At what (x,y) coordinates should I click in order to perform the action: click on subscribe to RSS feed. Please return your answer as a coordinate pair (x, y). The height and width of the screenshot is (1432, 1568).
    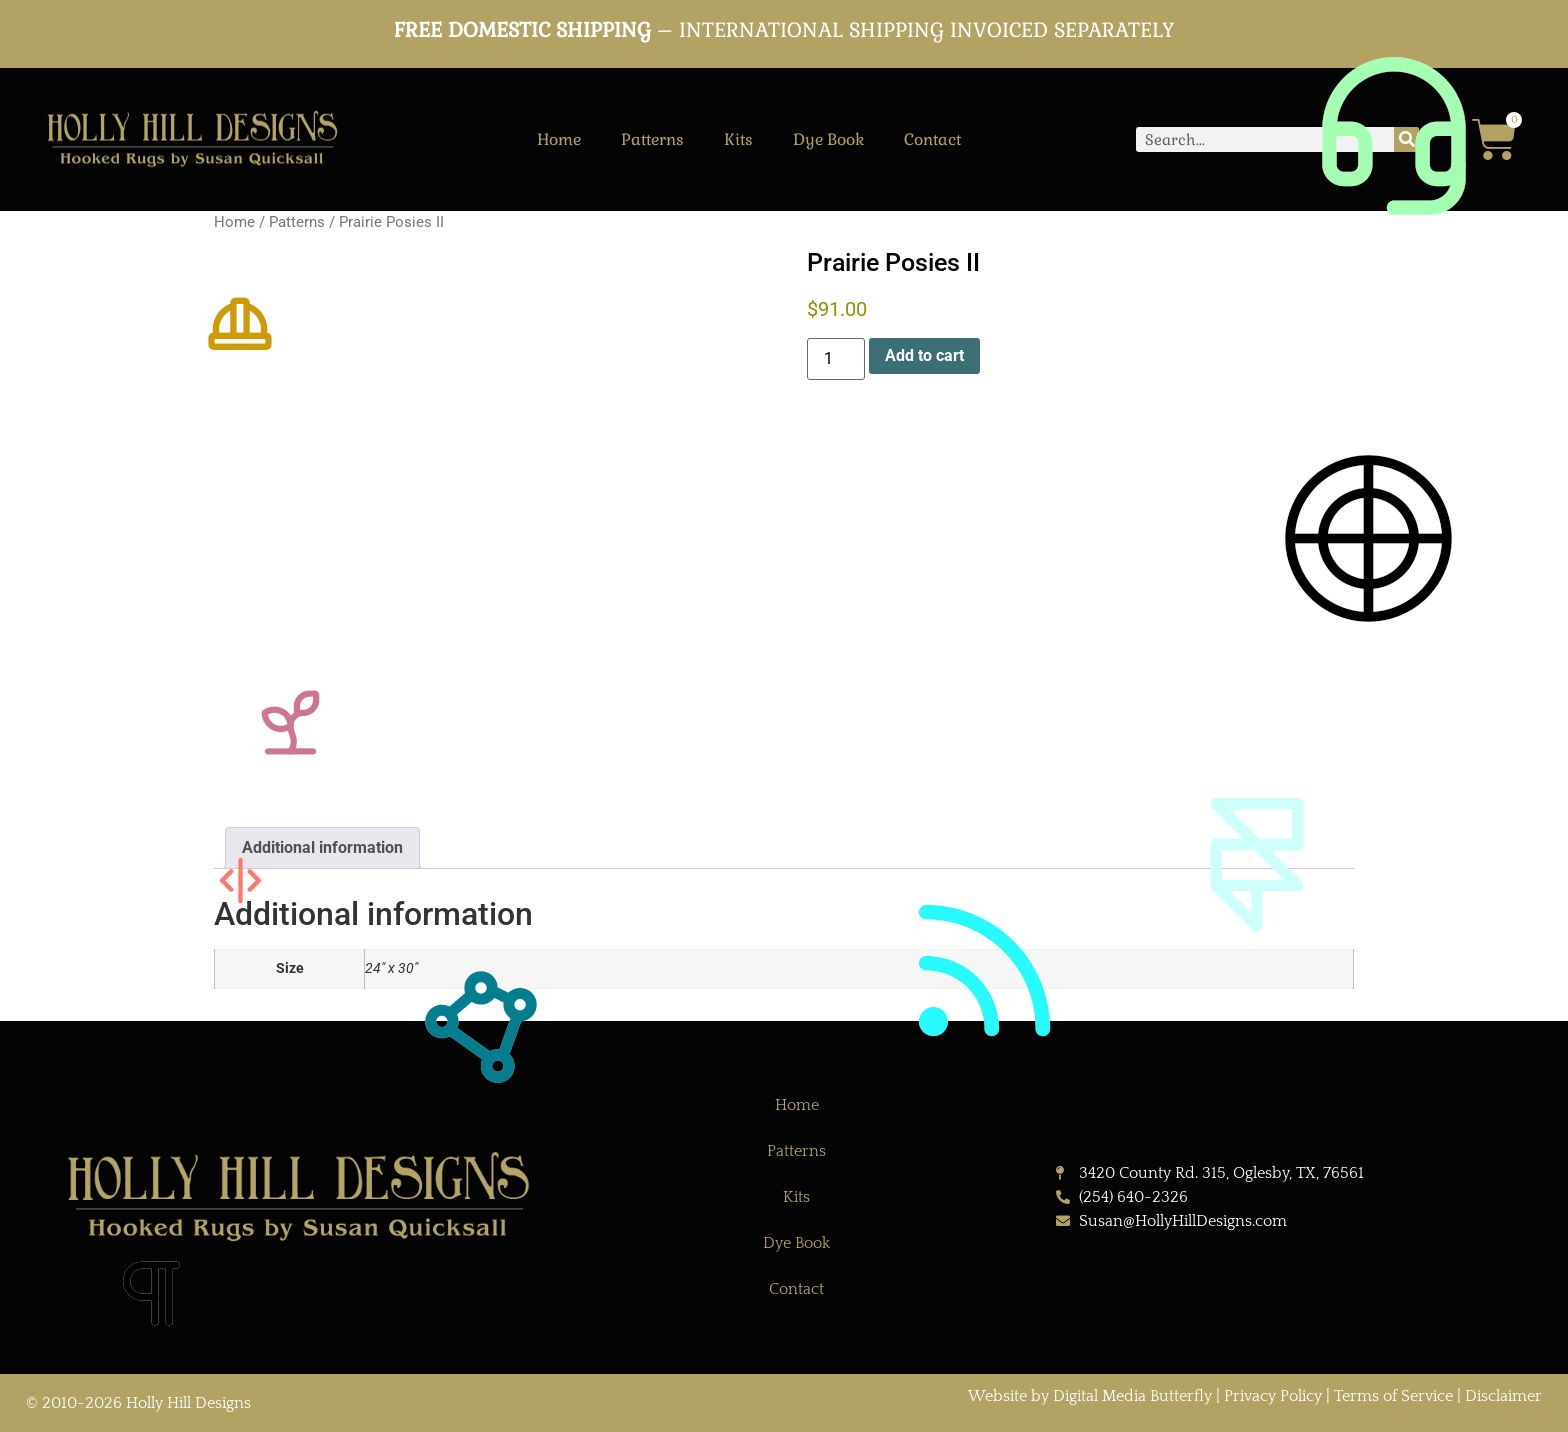
    Looking at the image, I should click on (984, 970).